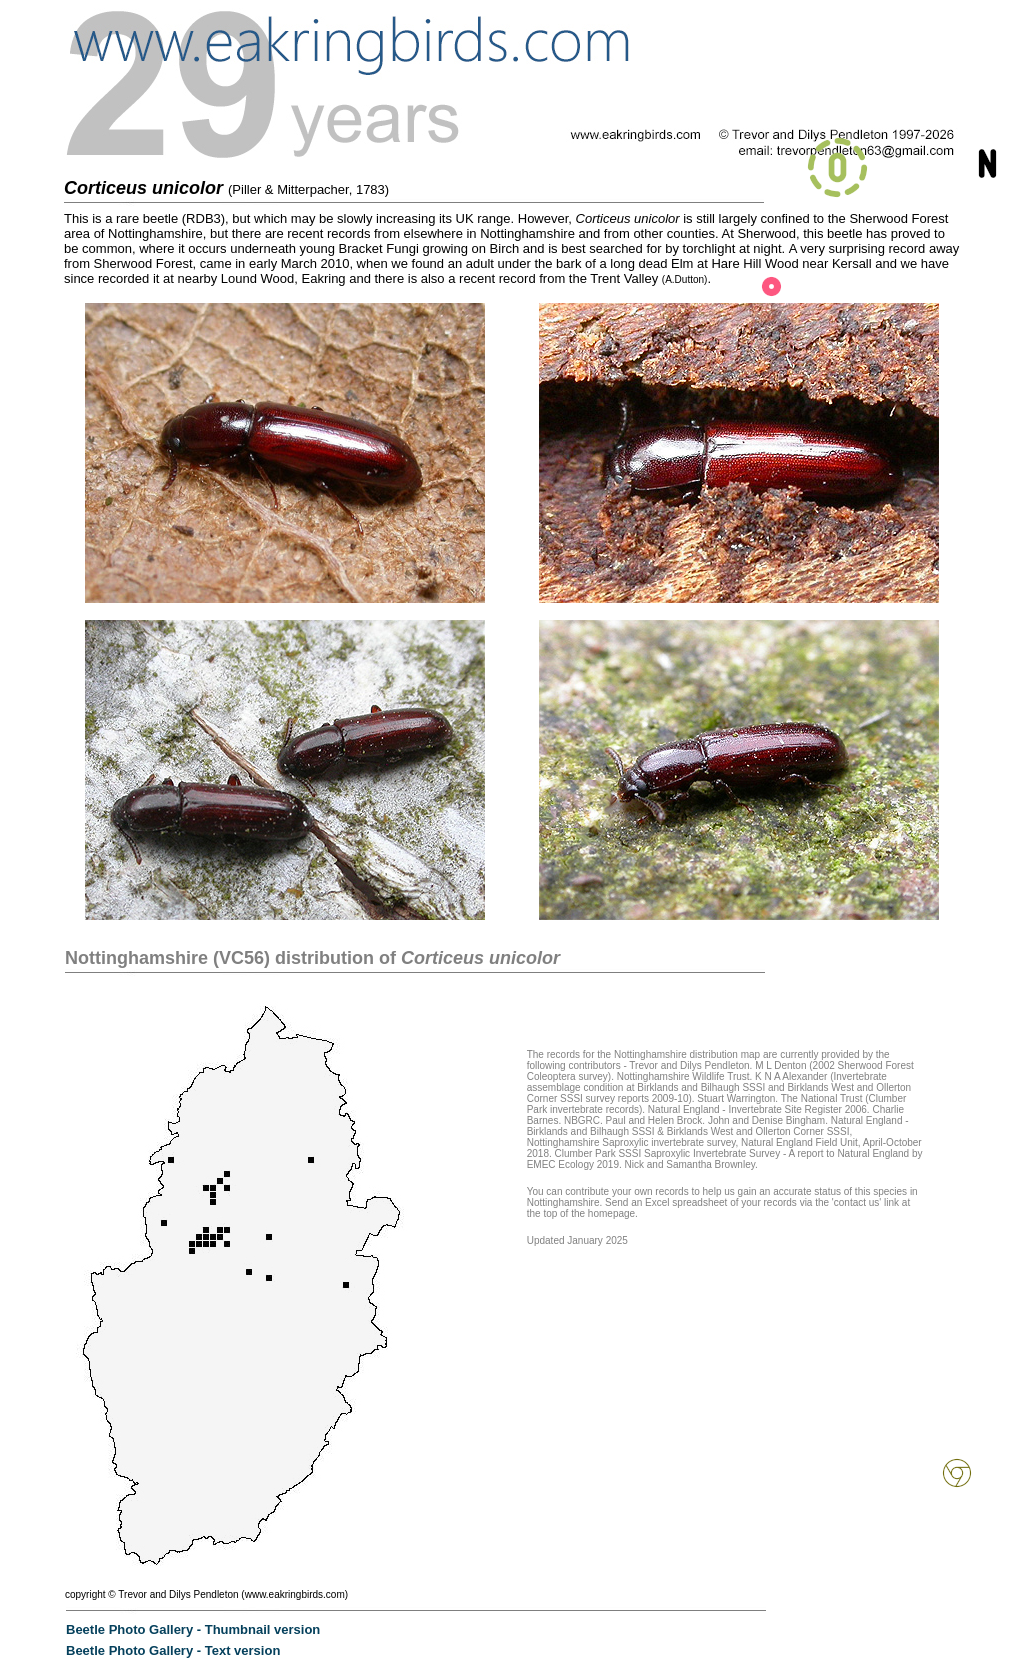 This screenshot has height=1670, width=1024. Describe the element at coordinates (771, 286) in the screenshot. I see `indicates an unread notification or new item` at that location.